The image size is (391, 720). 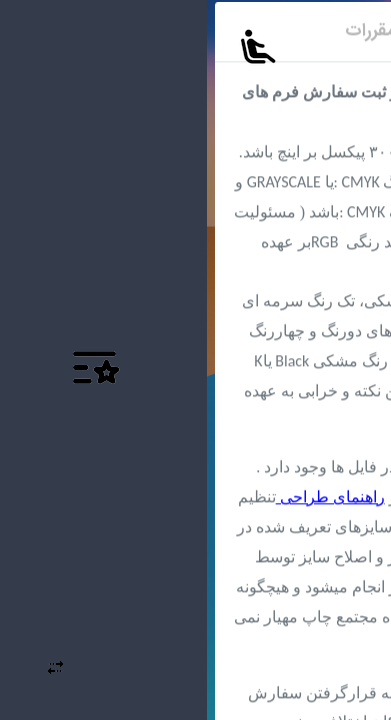 What do you see at coordinates (94, 367) in the screenshot?
I see `view your favorites list` at bounding box center [94, 367].